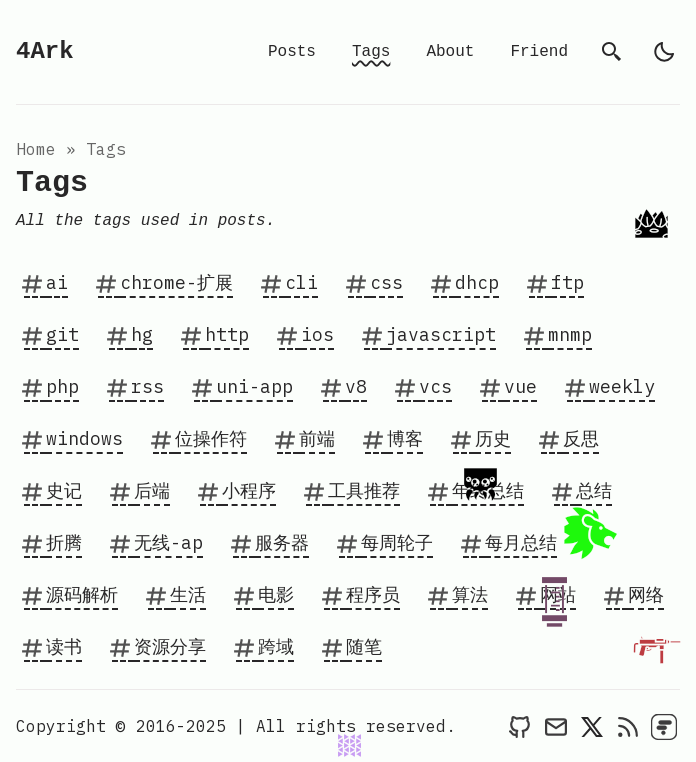 The image size is (696, 762). Describe the element at coordinates (480, 484) in the screenshot. I see `spider or arachnid enemy character in a game` at that location.